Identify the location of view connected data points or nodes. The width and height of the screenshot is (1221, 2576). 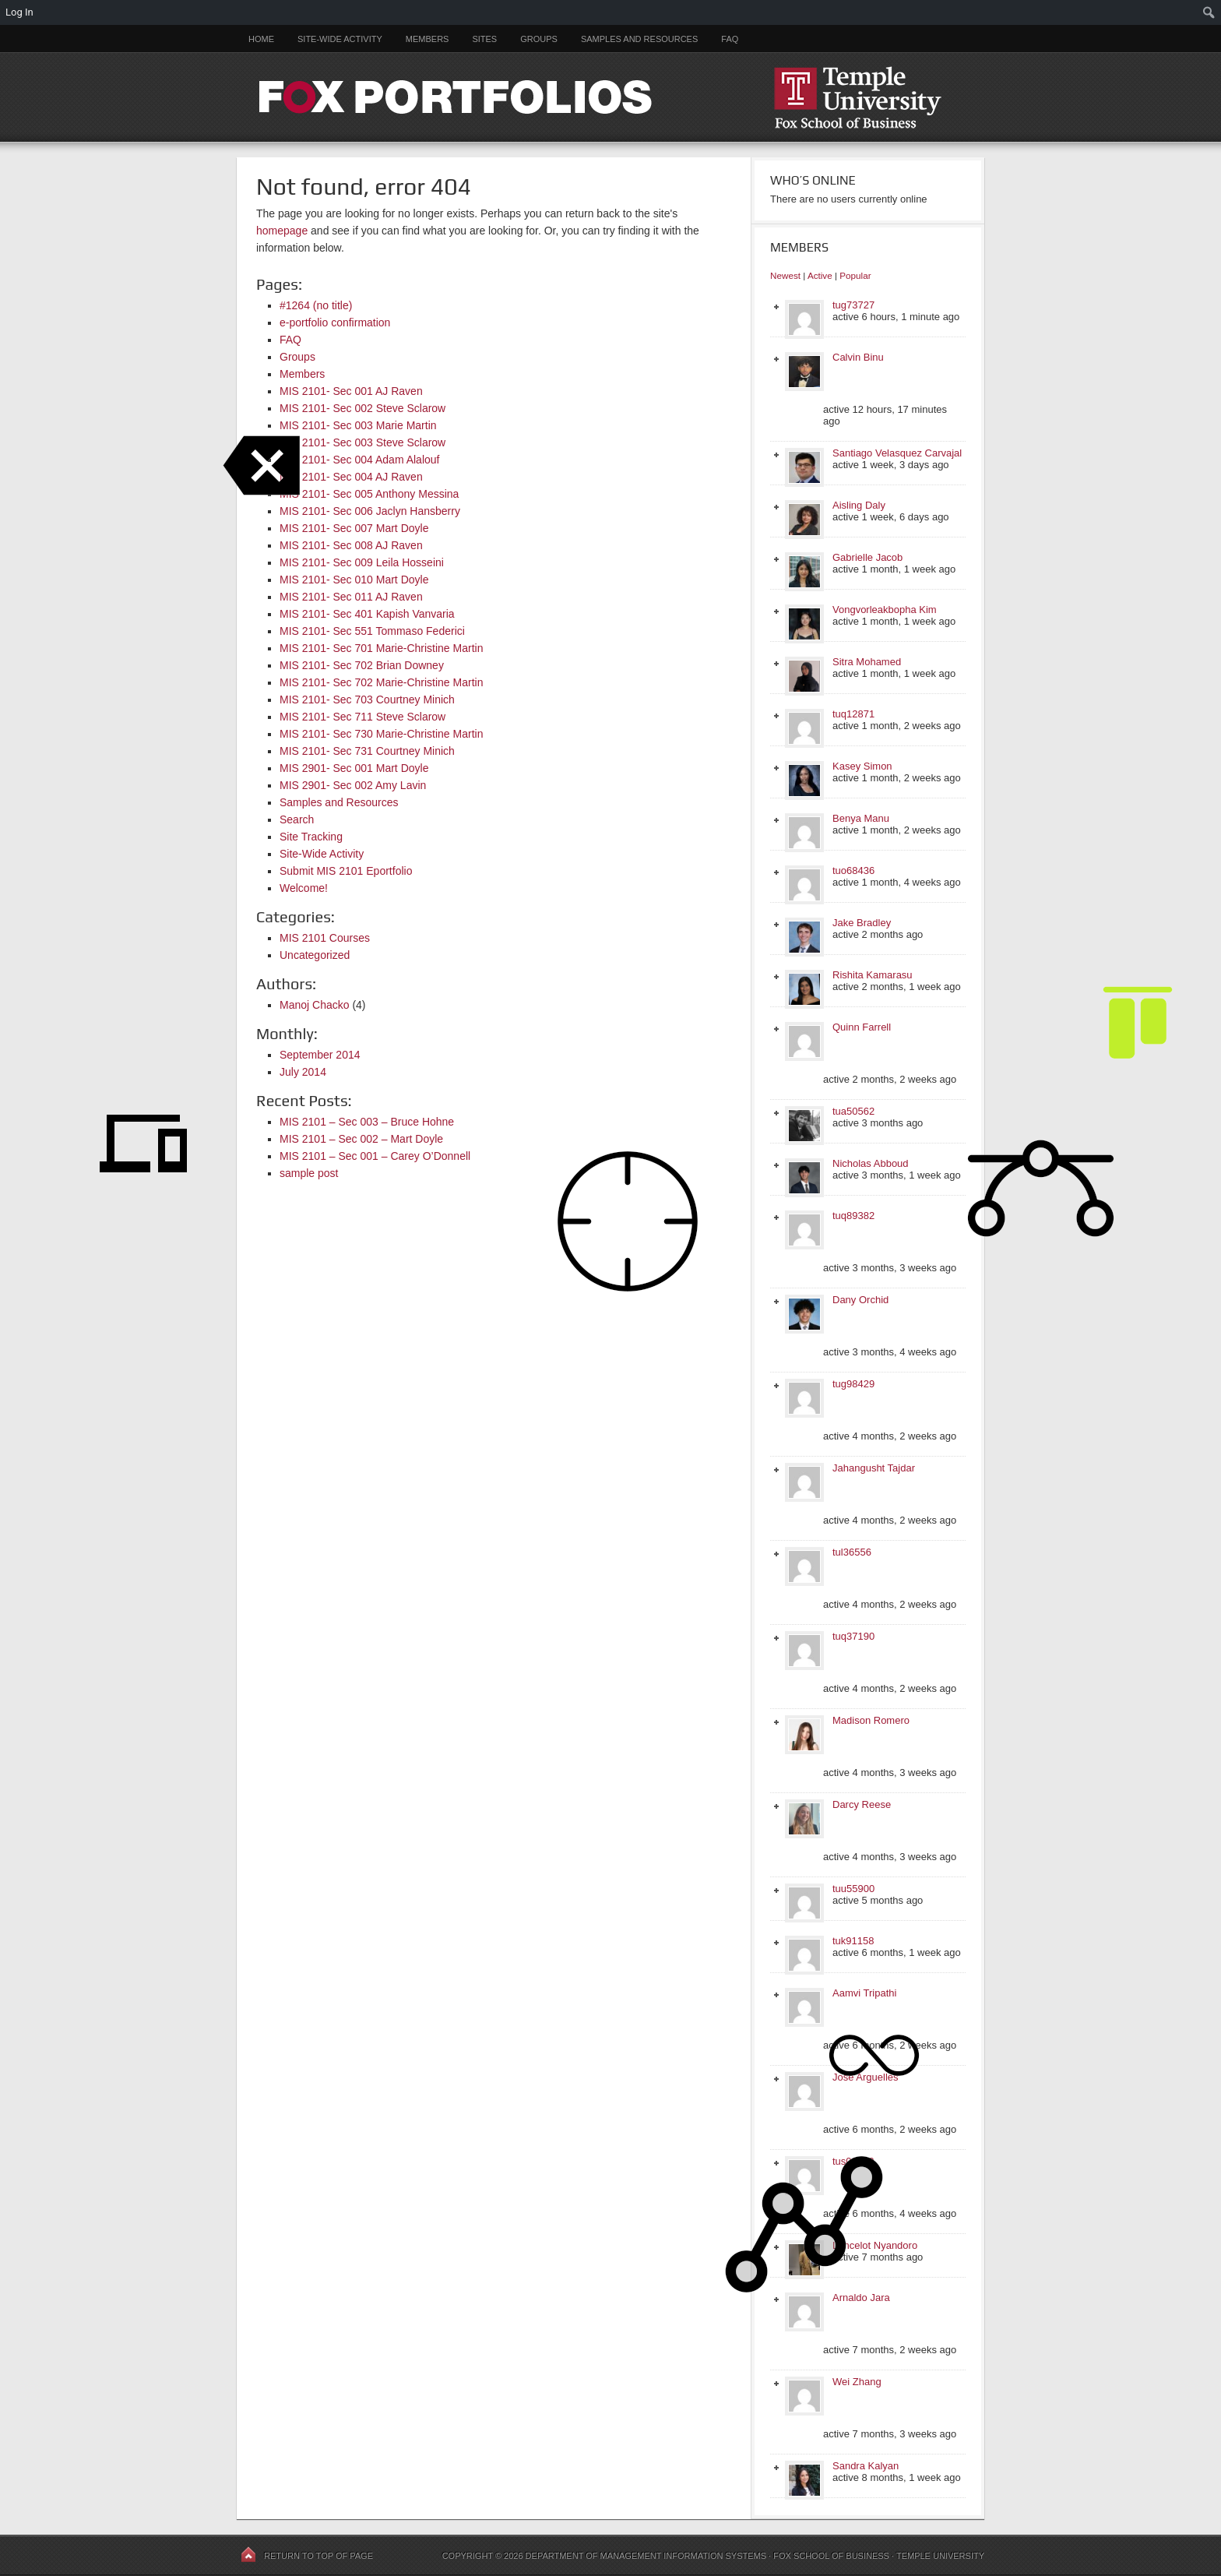
(804, 2224).